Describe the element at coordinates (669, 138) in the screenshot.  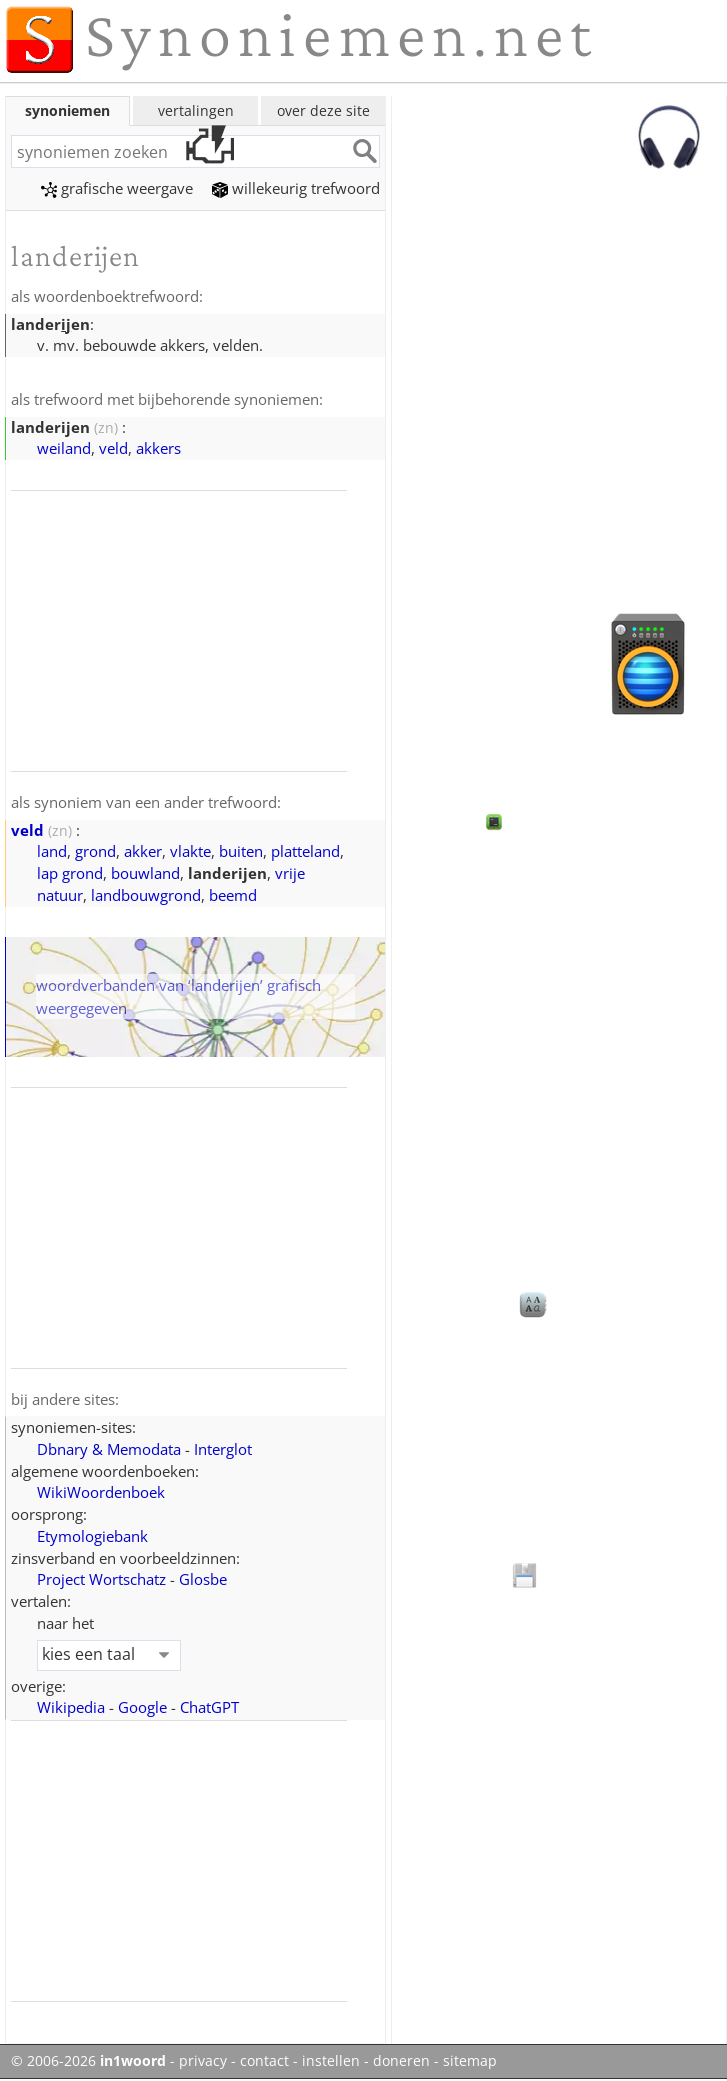
I see `connect bluetooth headphones` at that location.